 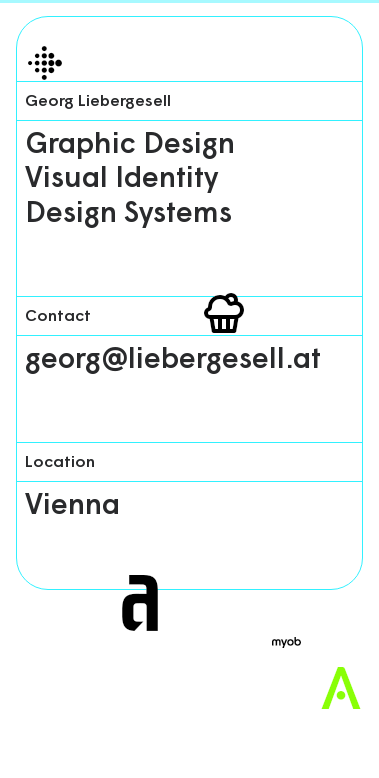 I want to click on appian brand logo, so click(x=140, y=603).